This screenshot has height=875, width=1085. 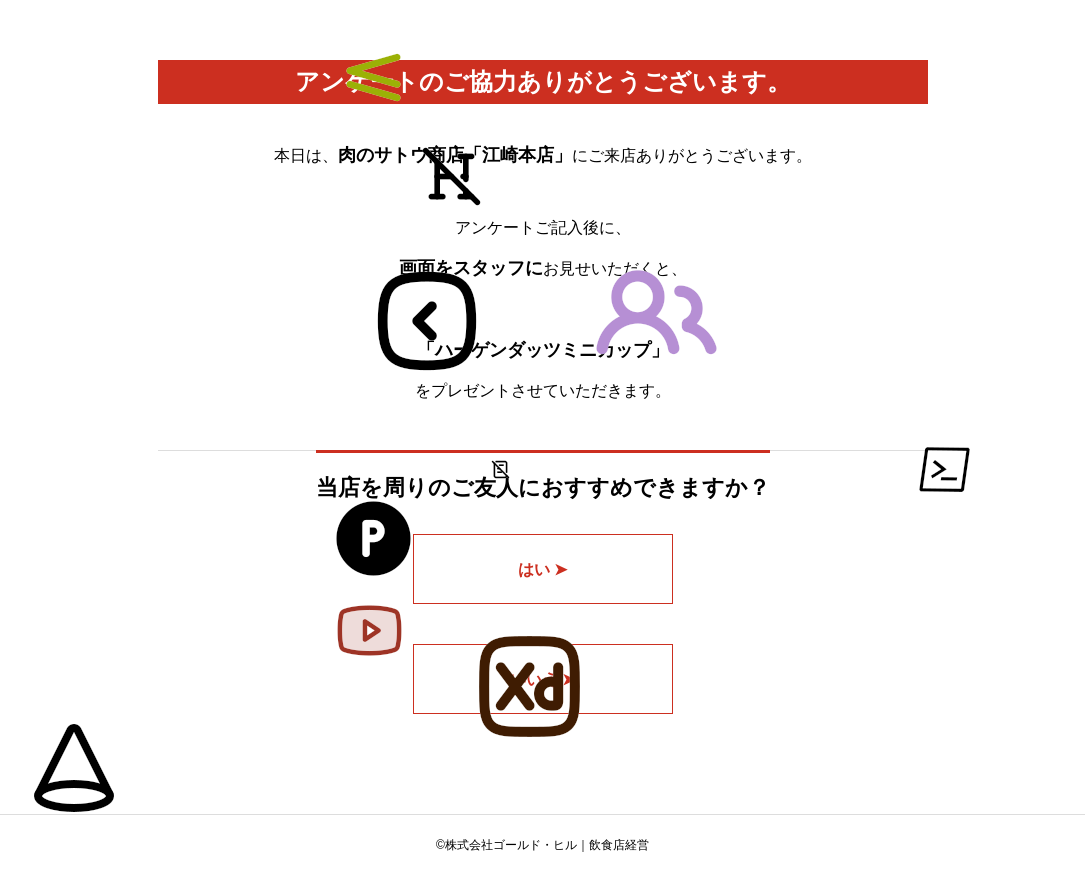 I want to click on open YouTube app, so click(x=369, y=630).